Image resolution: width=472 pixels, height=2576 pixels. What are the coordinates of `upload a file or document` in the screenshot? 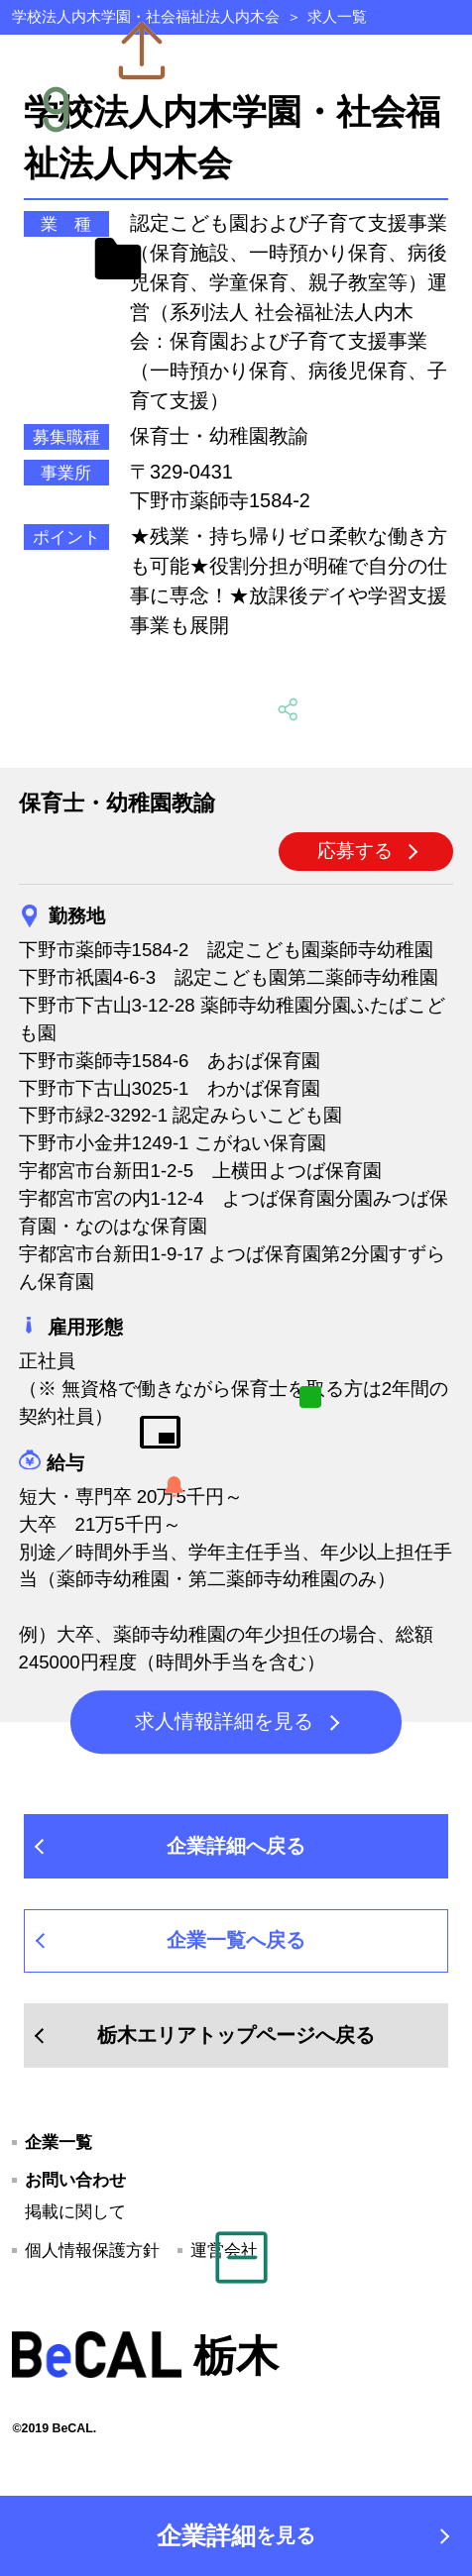 It's located at (142, 51).